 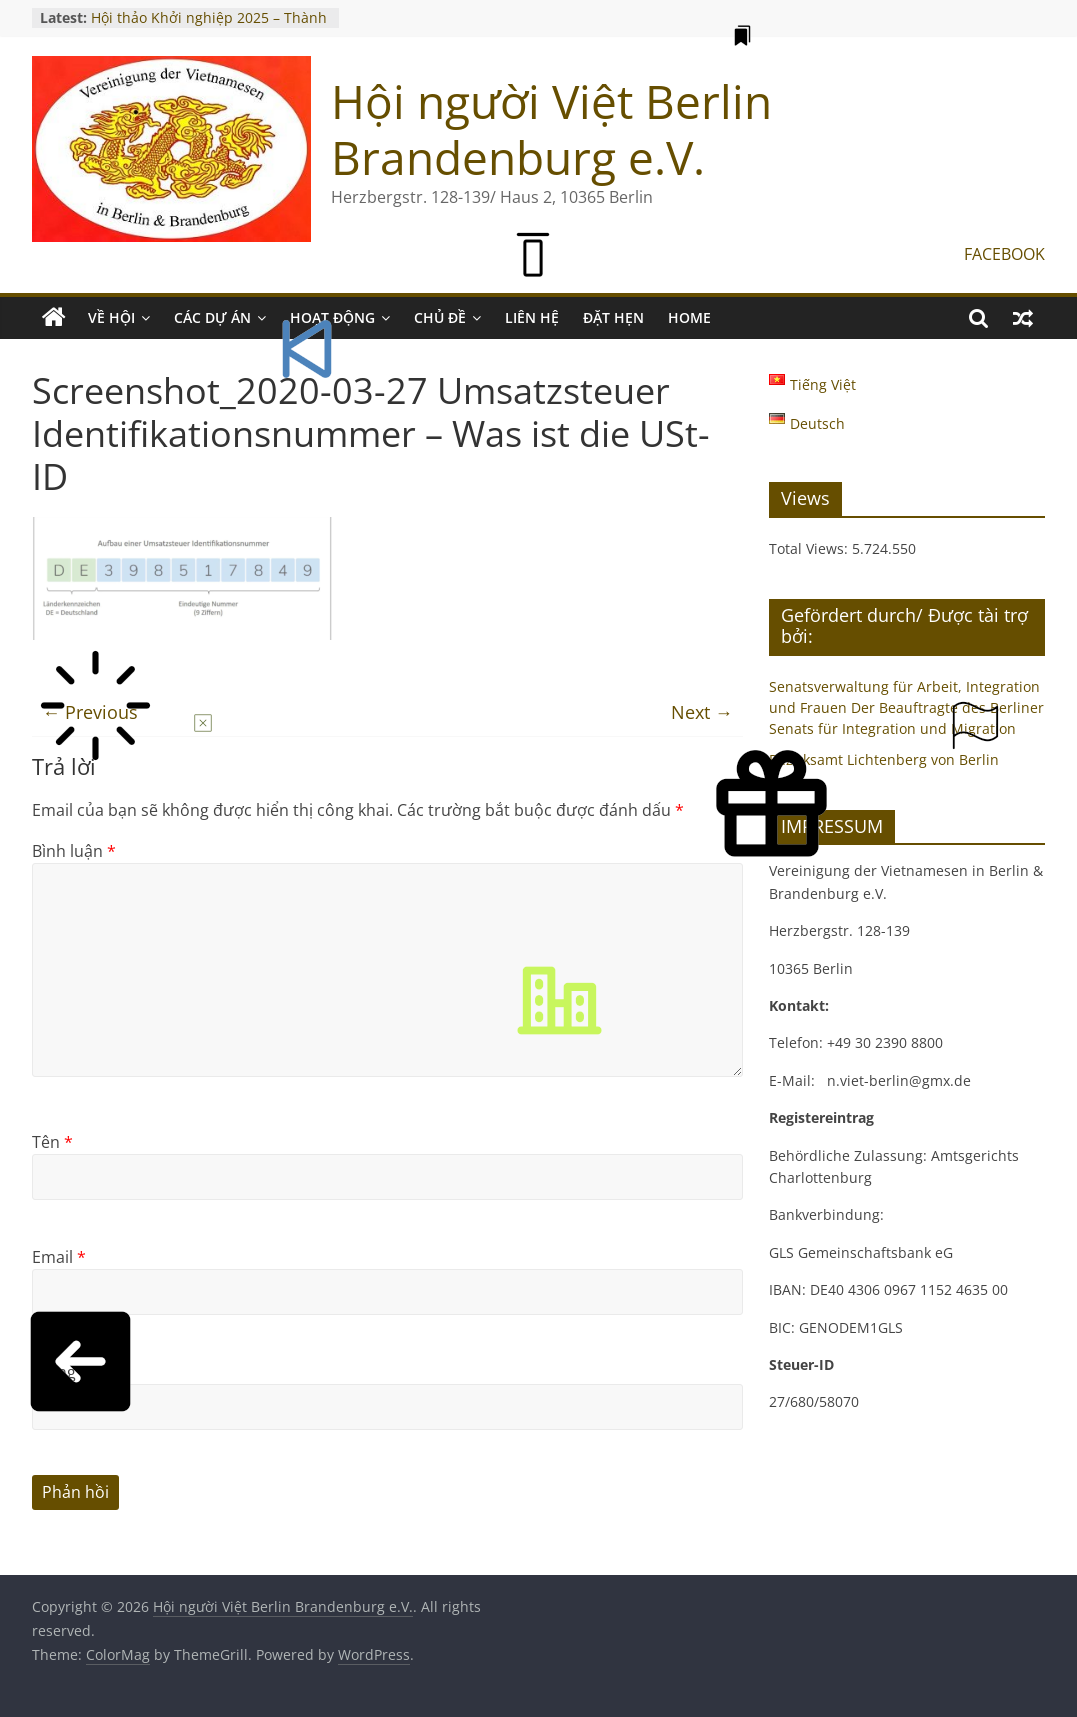 I want to click on flag or bookmark this item, so click(x=973, y=724).